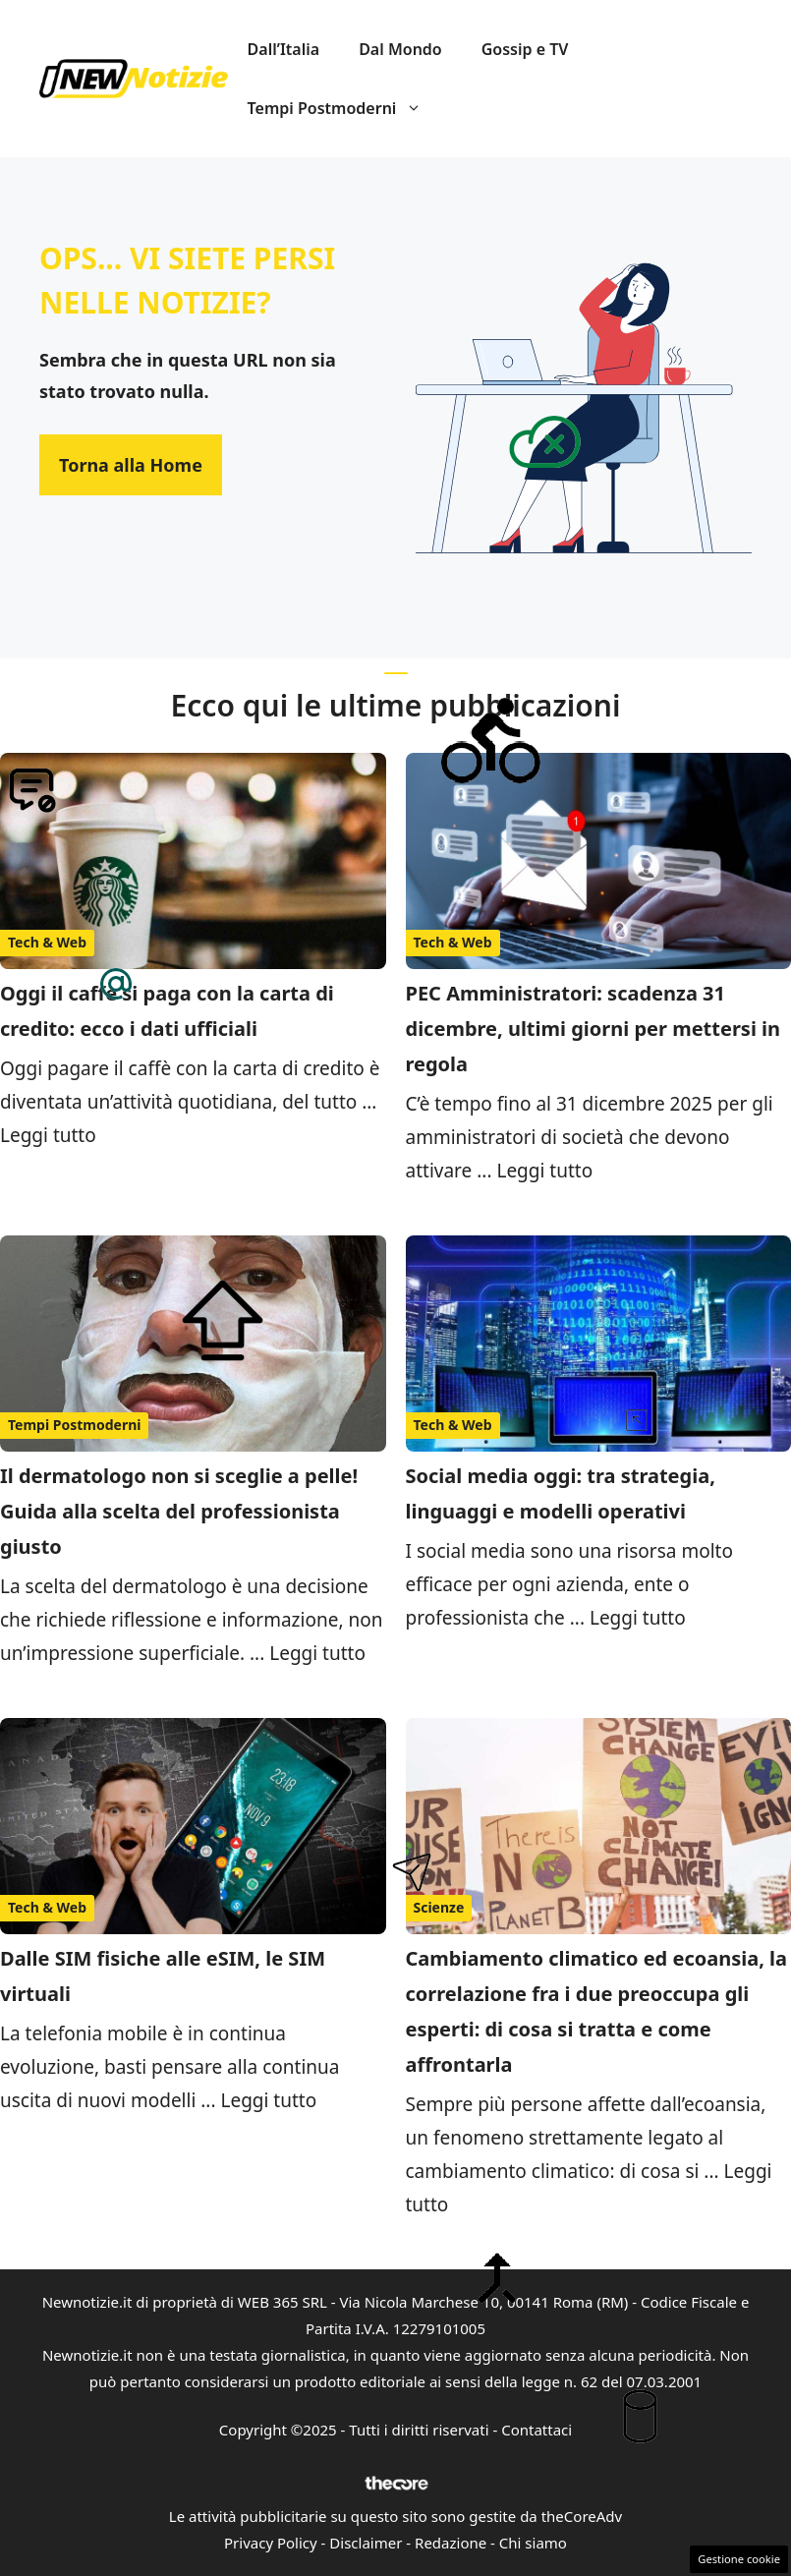 The width and height of the screenshot is (791, 2576). What do you see at coordinates (490, 741) in the screenshot?
I see `get cycling directions` at bounding box center [490, 741].